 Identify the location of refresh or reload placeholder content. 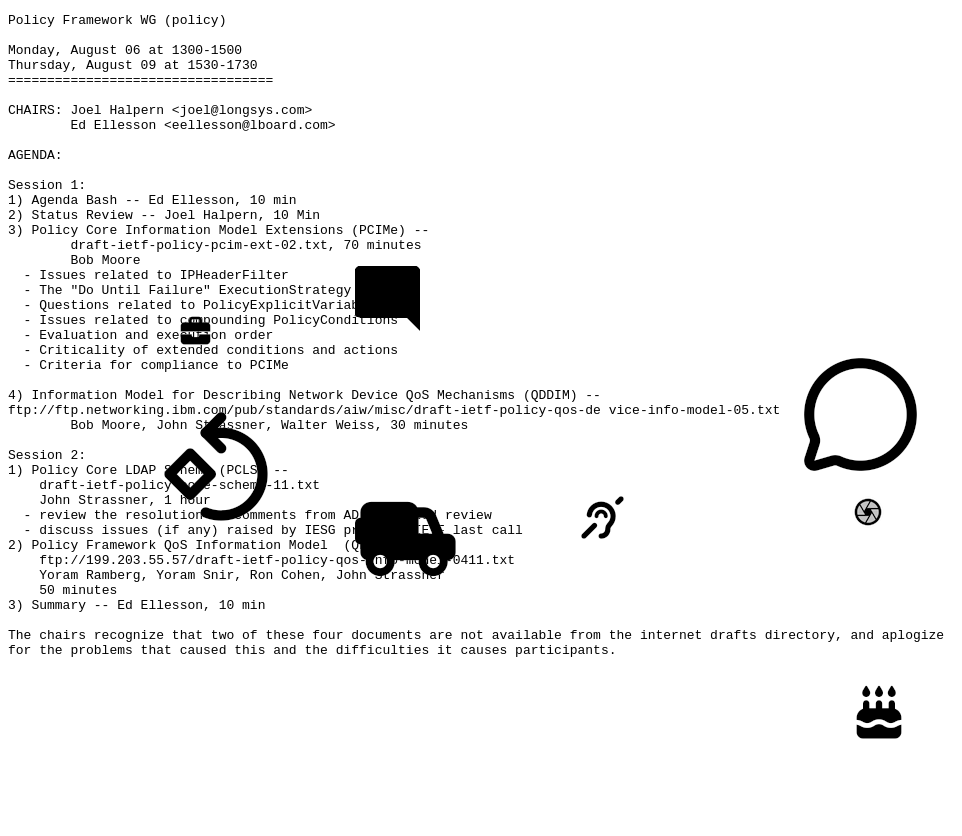
(216, 469).